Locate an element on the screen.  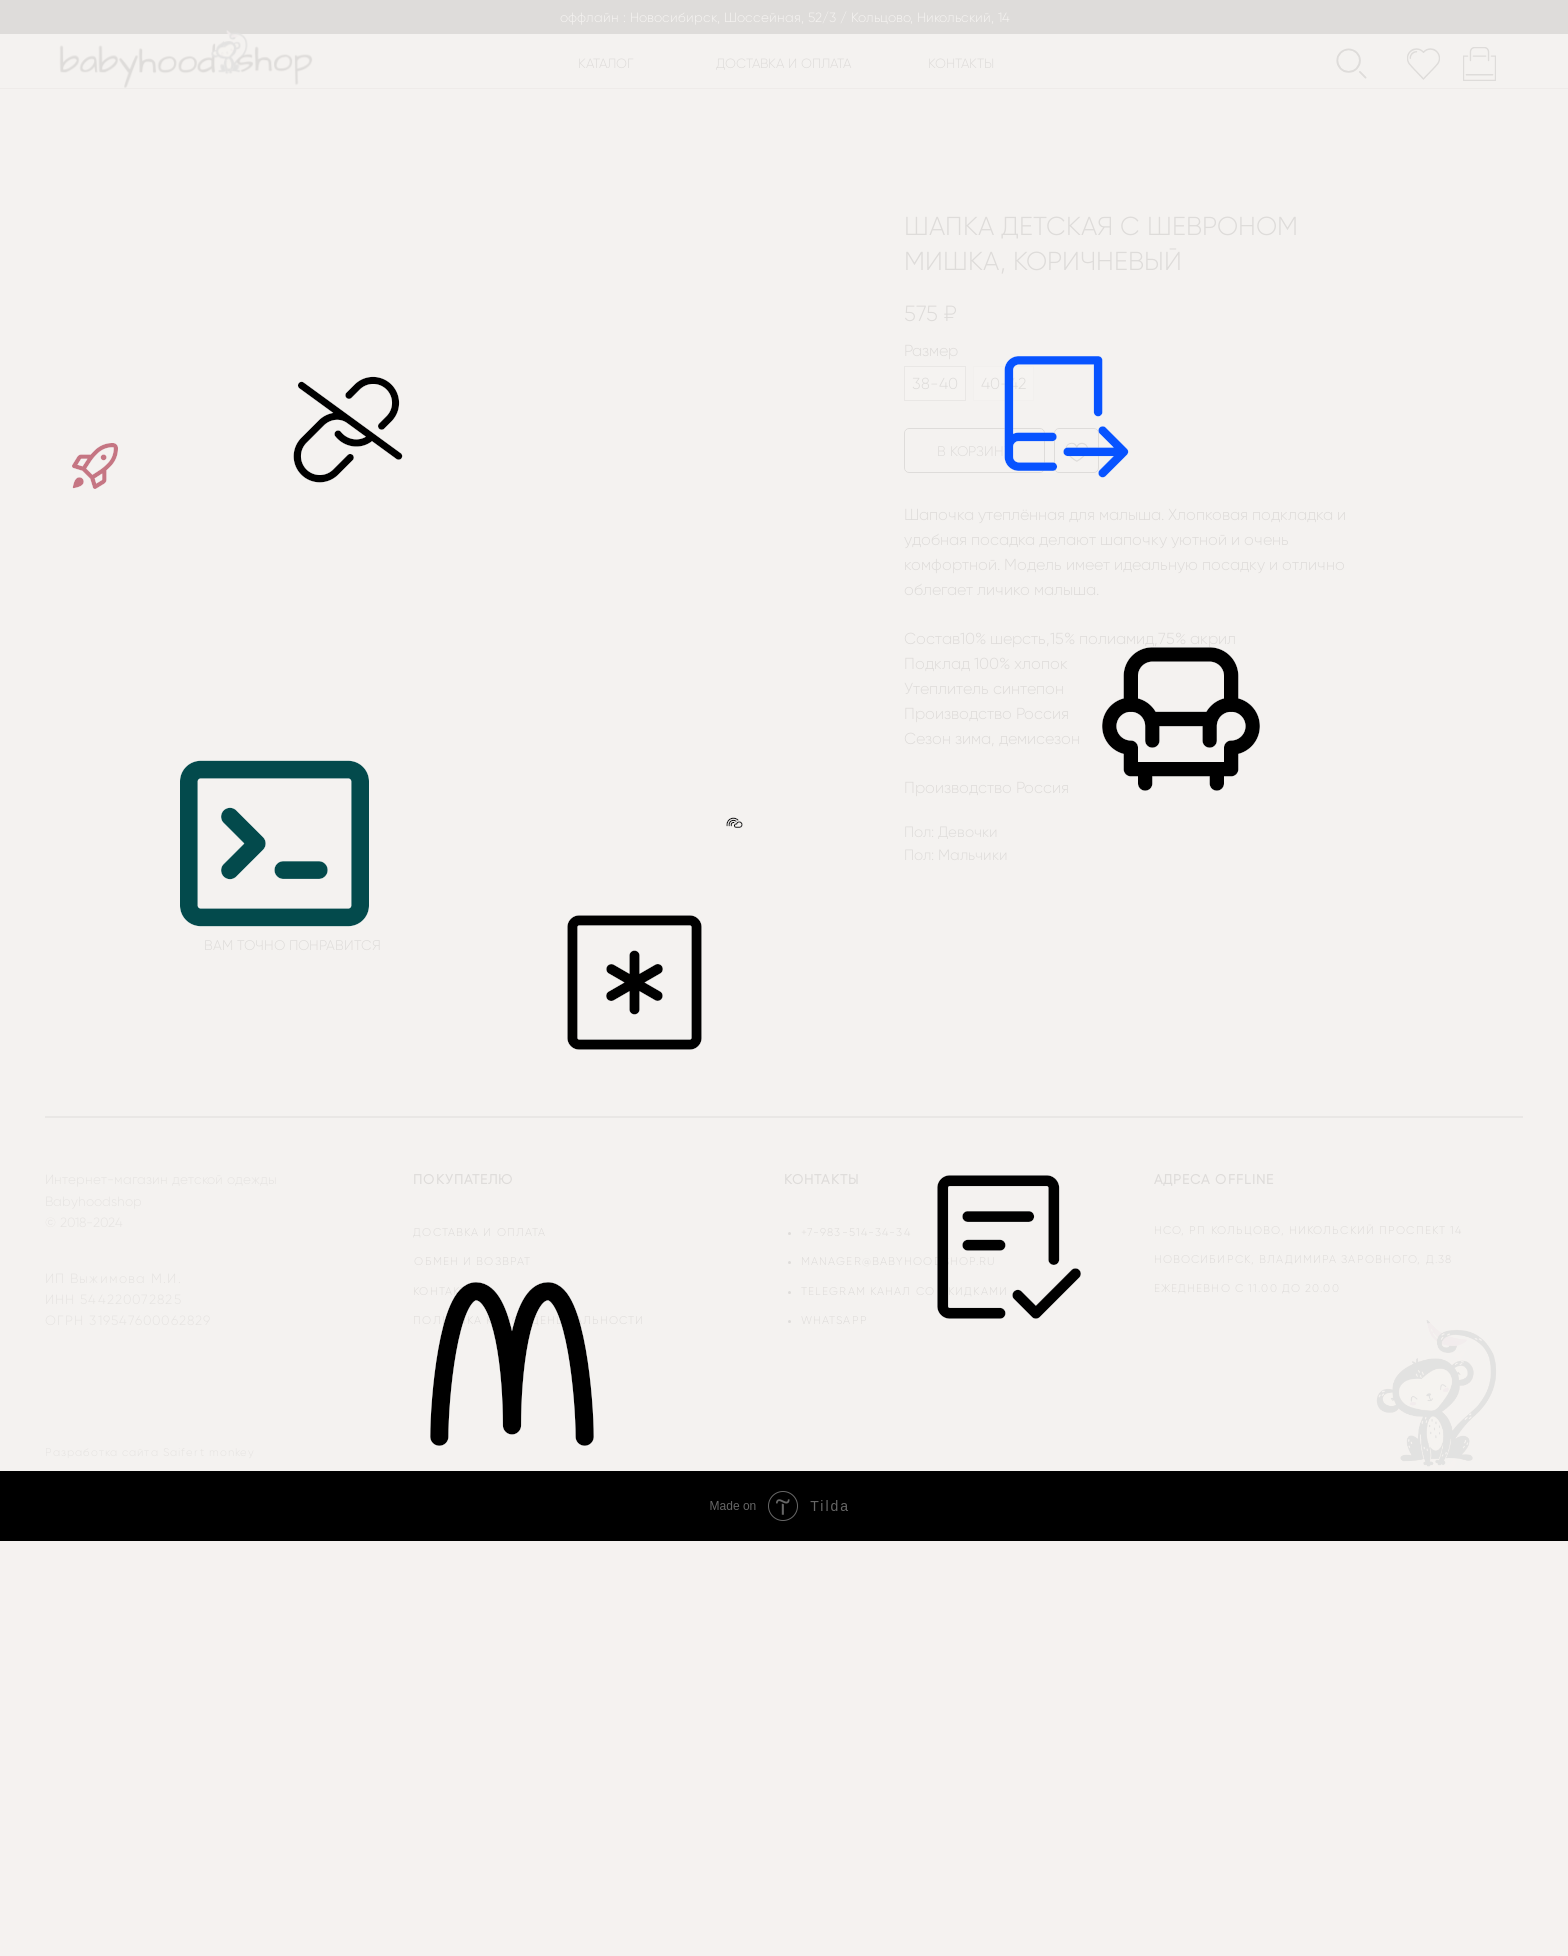
remove a hyperlink is located at coordinates (346, 429).